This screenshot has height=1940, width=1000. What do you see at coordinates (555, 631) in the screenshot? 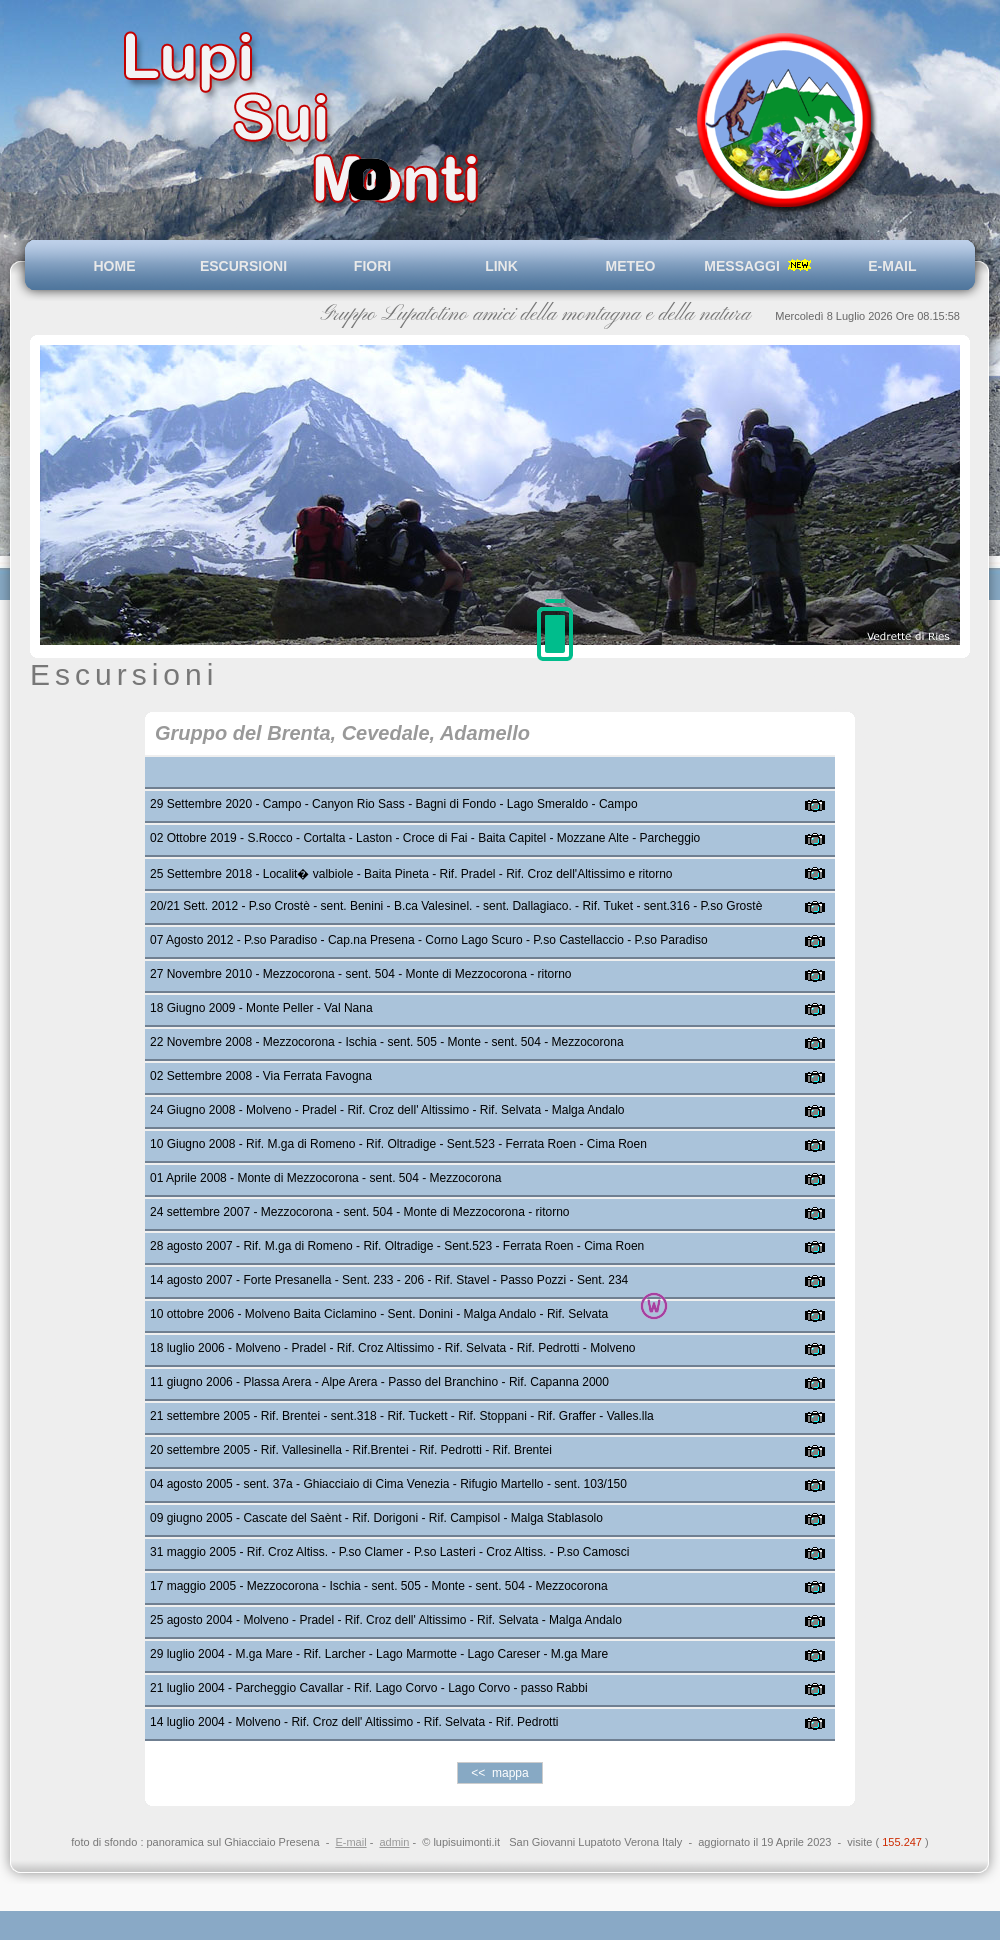
I see `indicates battery is fully charged` at bounding box center [555, 631].